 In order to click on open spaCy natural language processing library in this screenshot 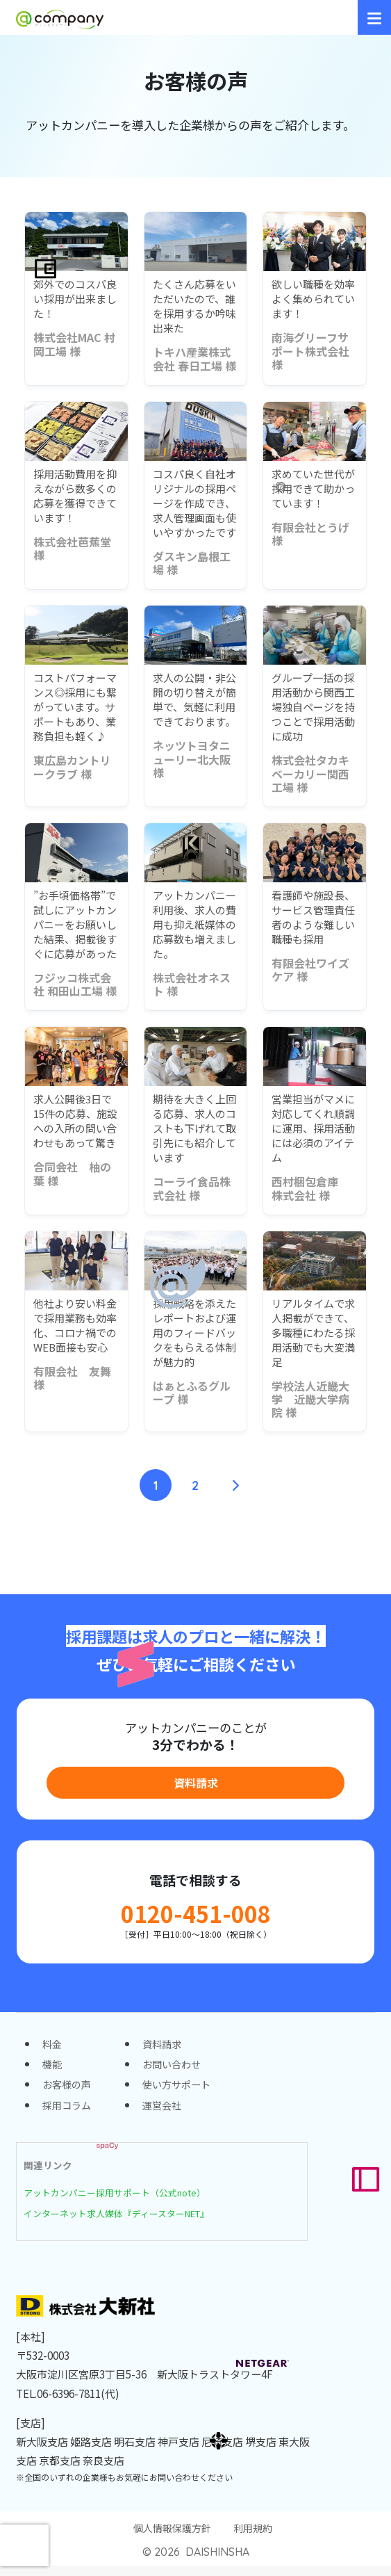, I will do `click(107, 2146)`.